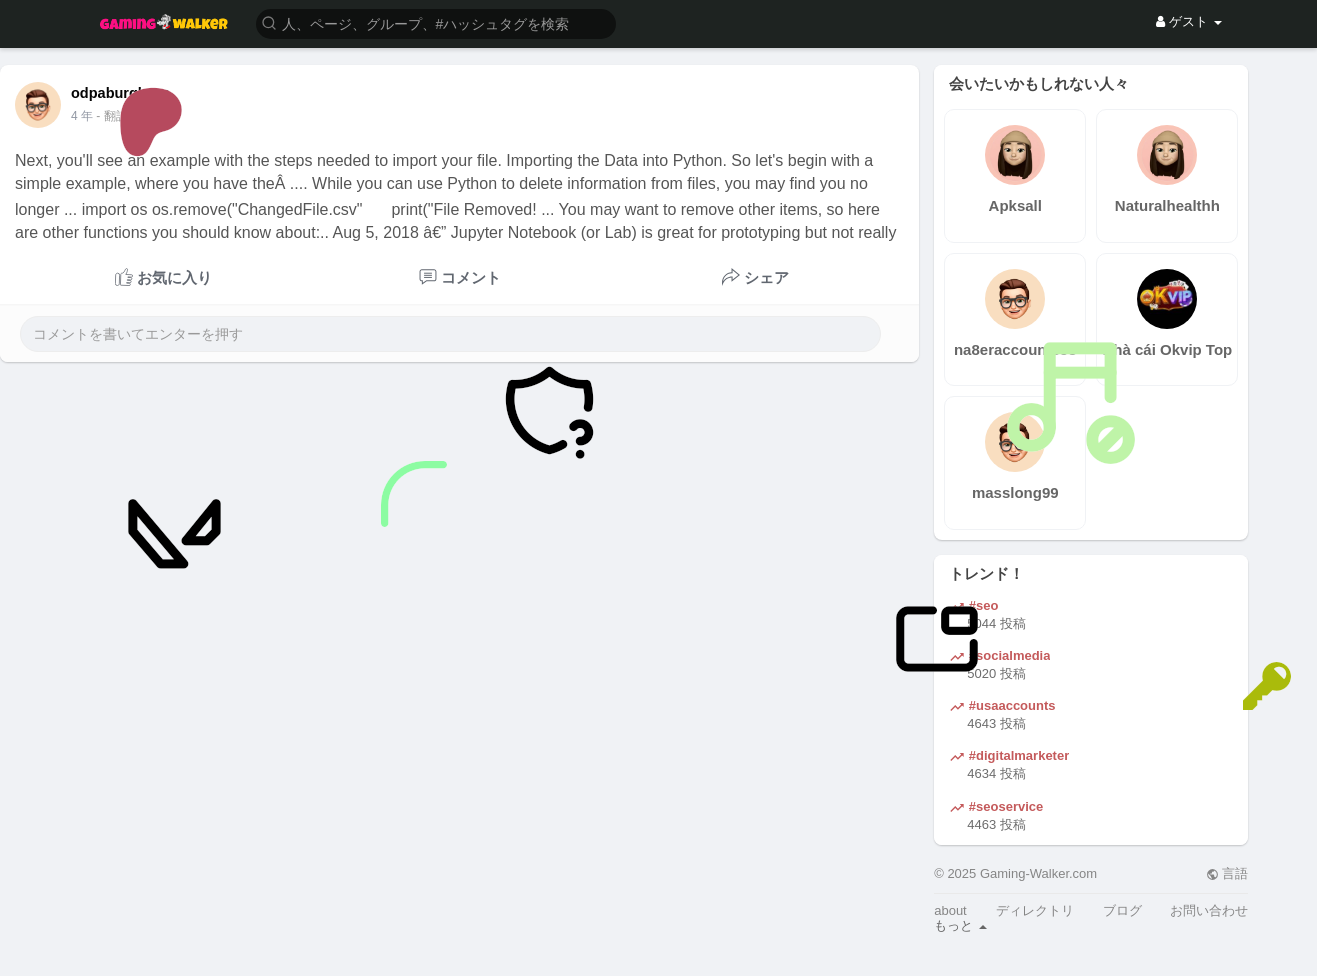 The width and height of the screenshot is (1317, 976). I want to click on enable picture-in-picture mode at top of screen, so click(937, 639).